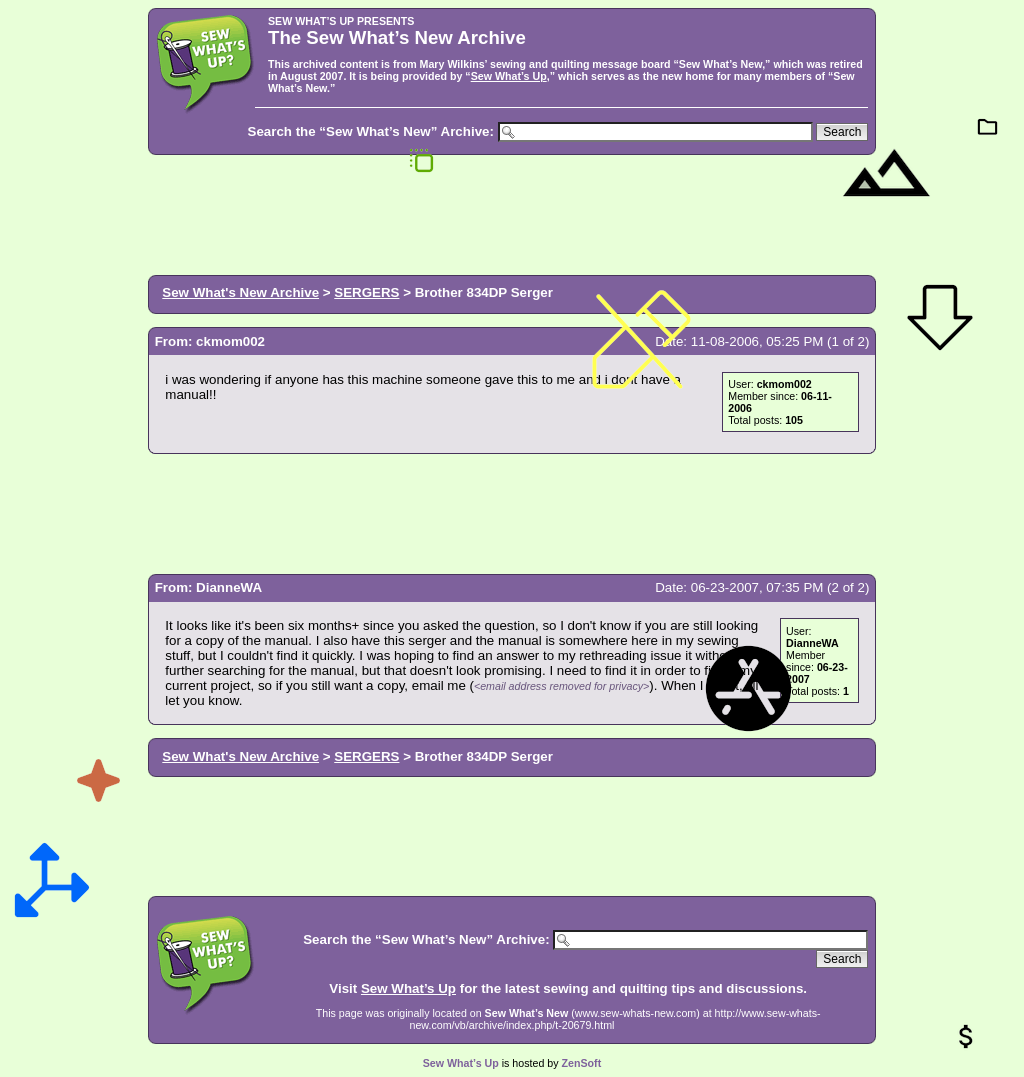  What do you see at coordinates (886, 172) in the screenshot?
I see `filter photos by landscape or mountain scenes` at bounding box center [886, 172].